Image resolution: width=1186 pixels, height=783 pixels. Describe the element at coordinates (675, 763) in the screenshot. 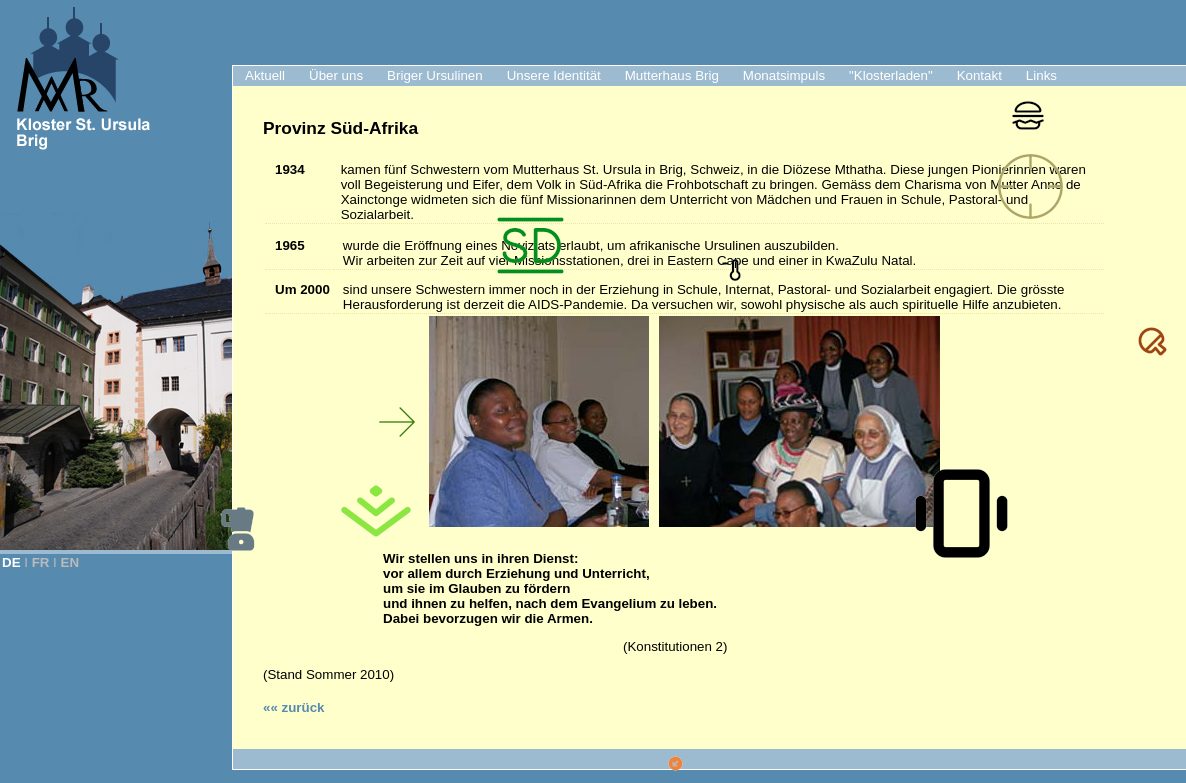

I see `navigate to previous or lower-left content` at that location.